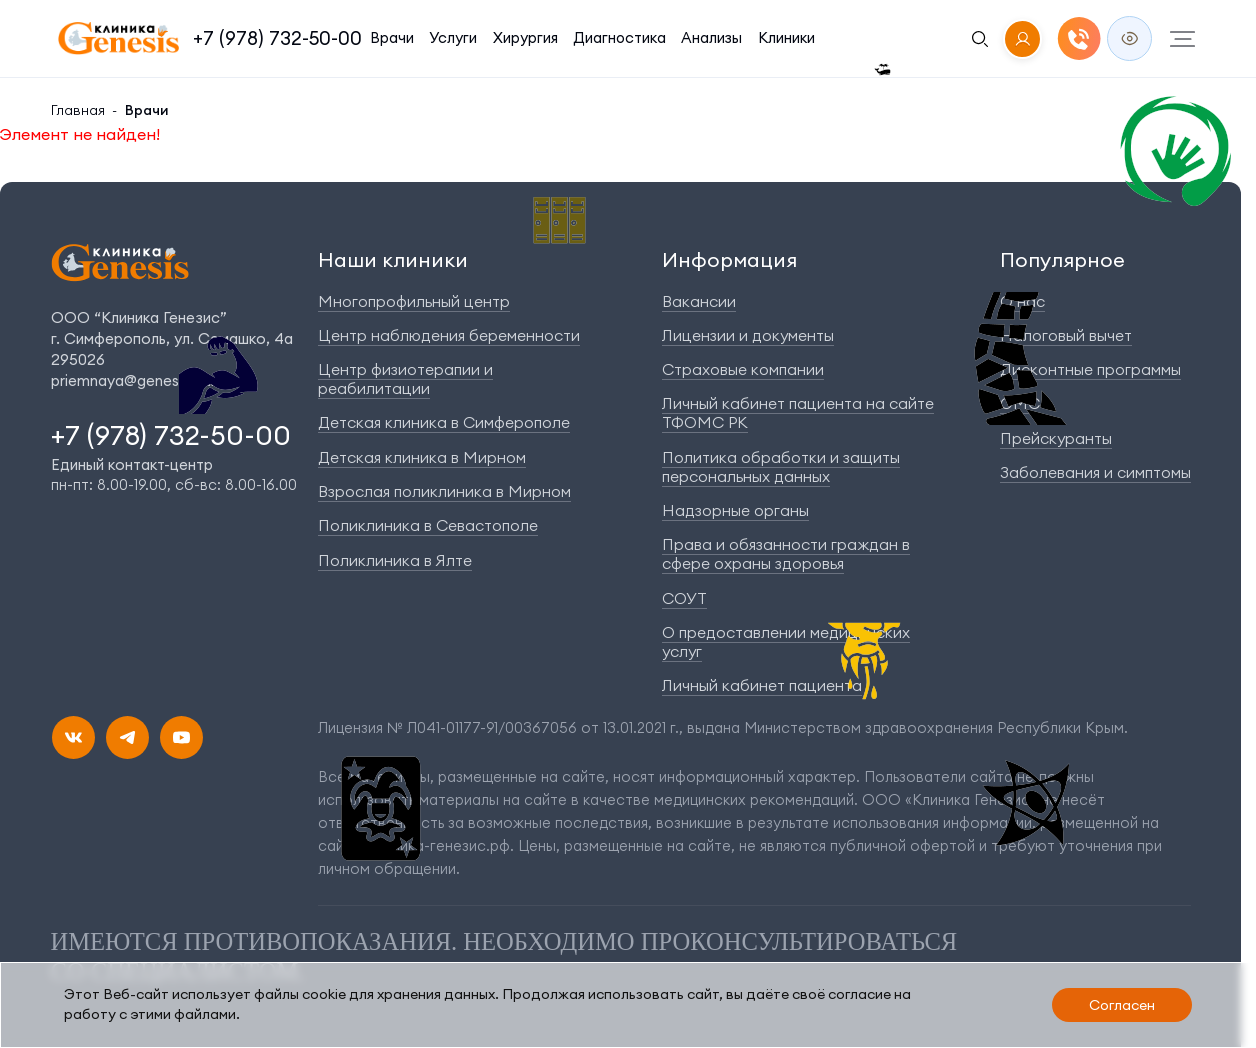 The height and width of the screenshot is (1048, 1256). What do you see at coordinates (1020, 358) in the screenshot?
I see `select or place a stone pathway in a building game` at bounding box center [1020, 358].